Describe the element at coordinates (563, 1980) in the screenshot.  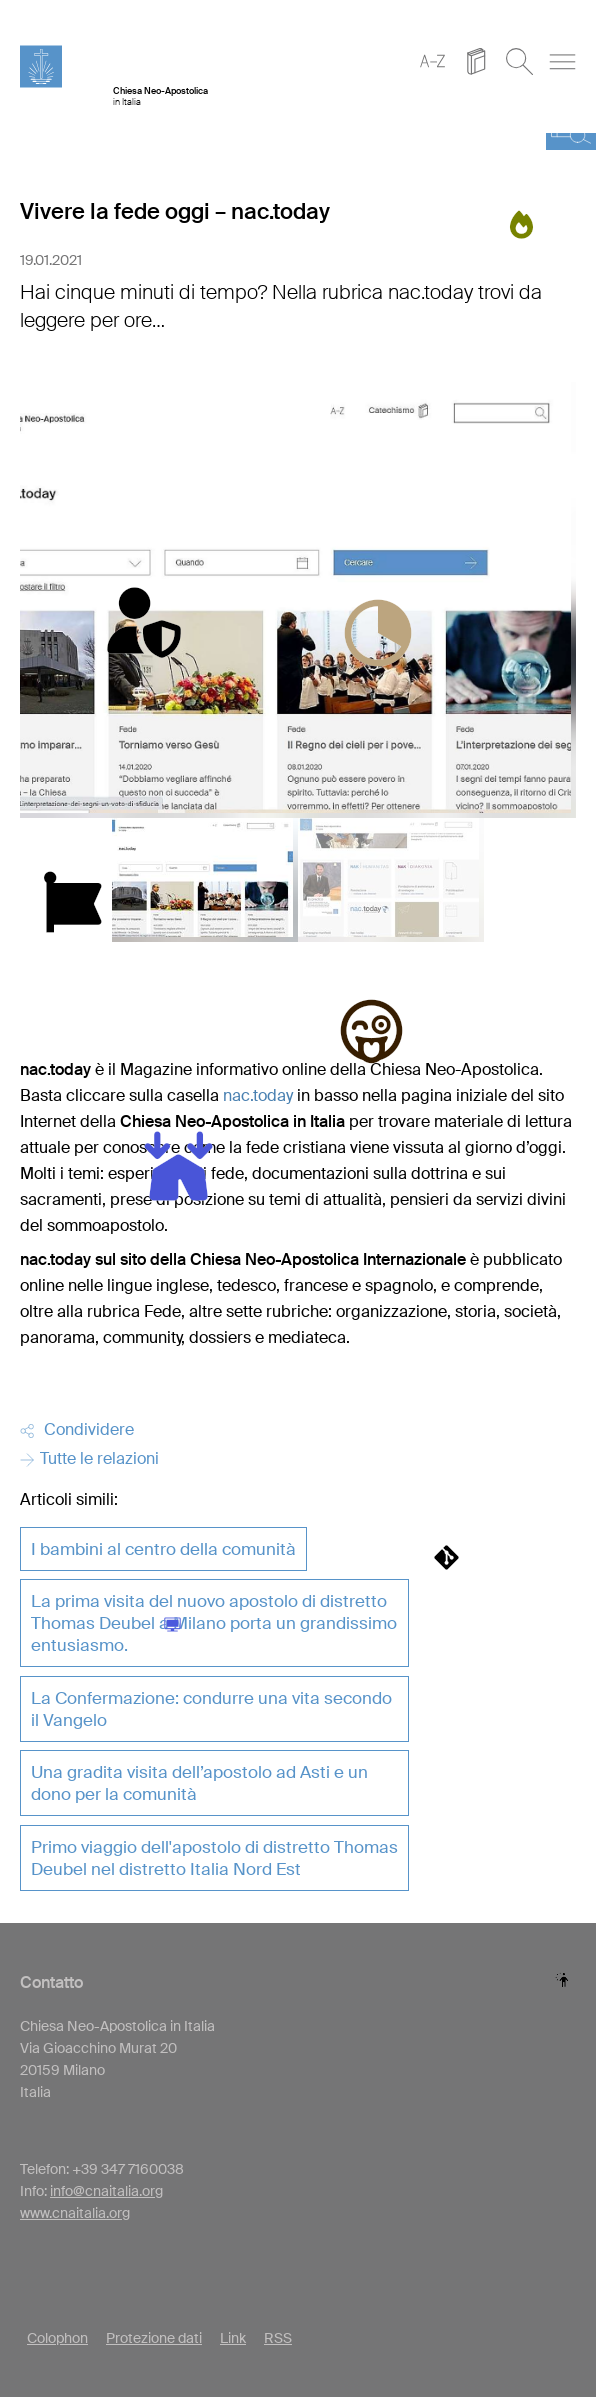
I see `indicates a person with high energy or activity` at that location.